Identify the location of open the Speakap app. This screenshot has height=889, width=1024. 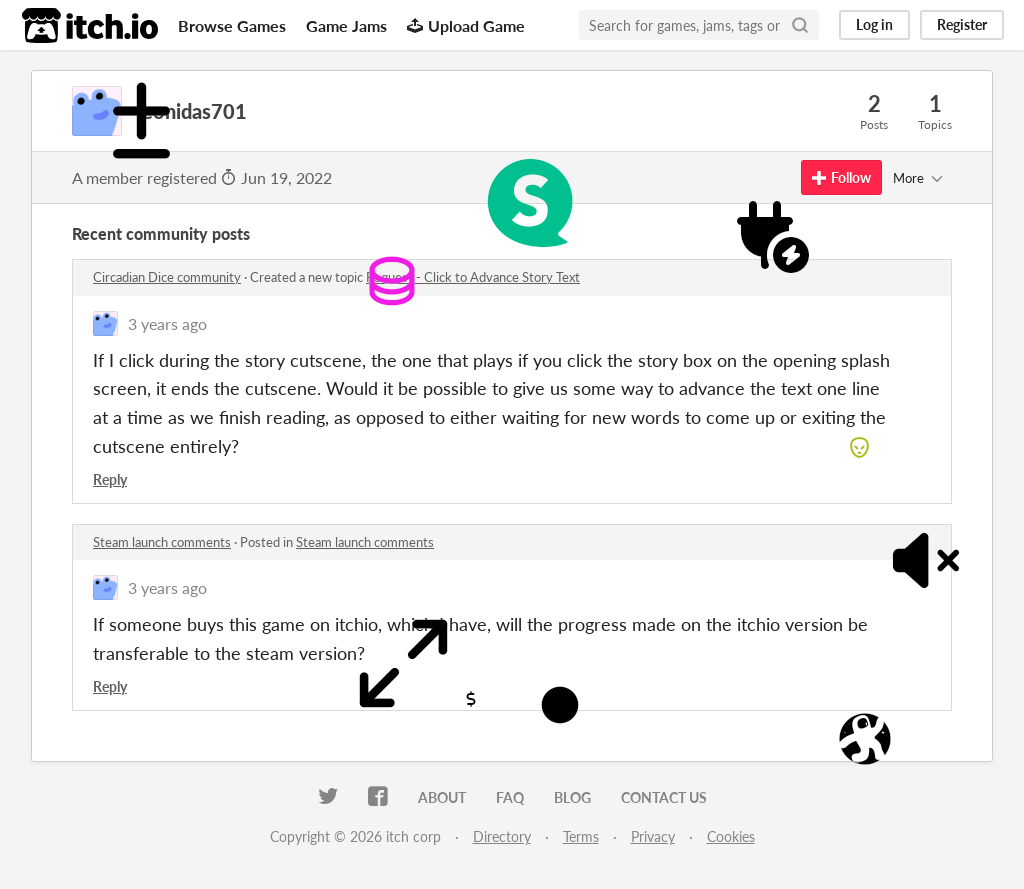
(530, 203).